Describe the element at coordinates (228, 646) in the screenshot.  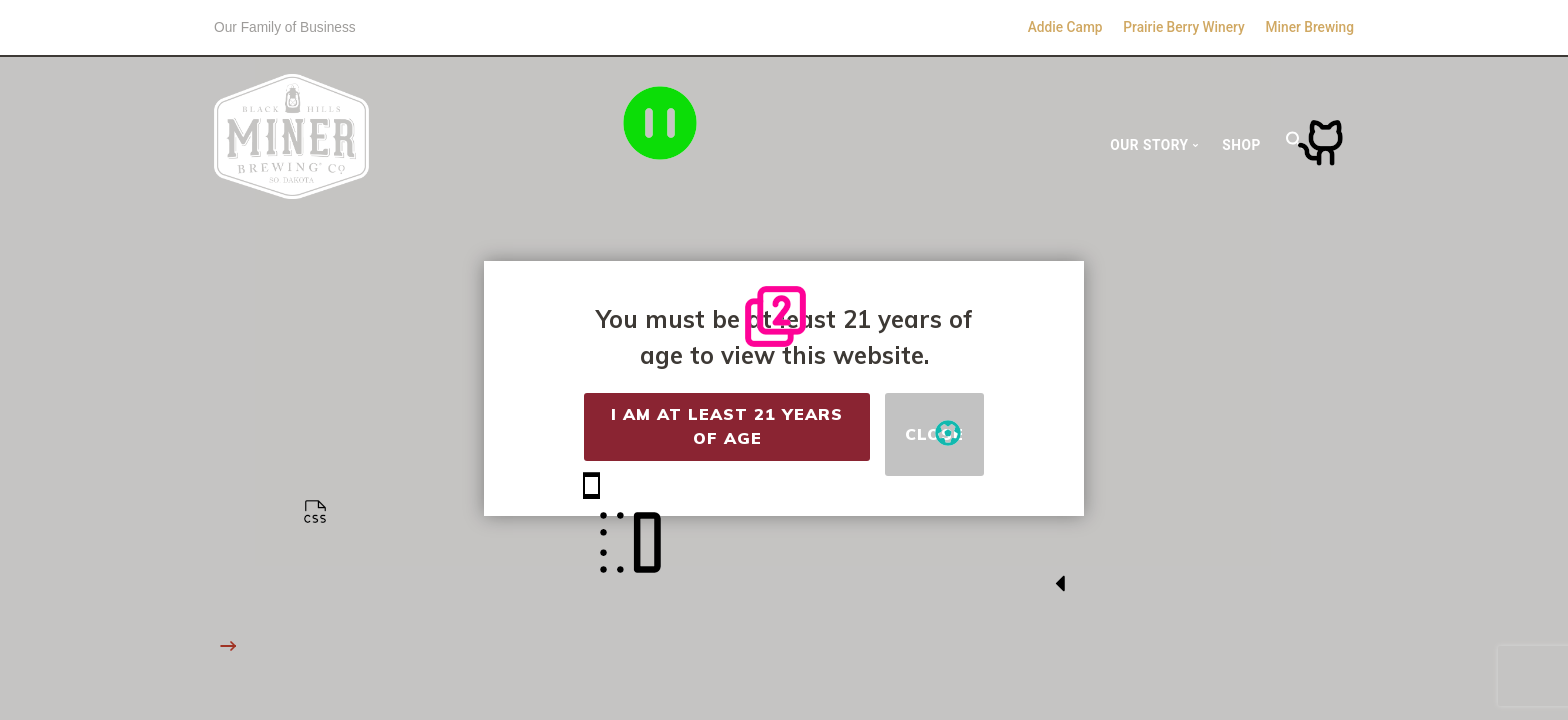
I see `navigate to the next item or step` at that location.